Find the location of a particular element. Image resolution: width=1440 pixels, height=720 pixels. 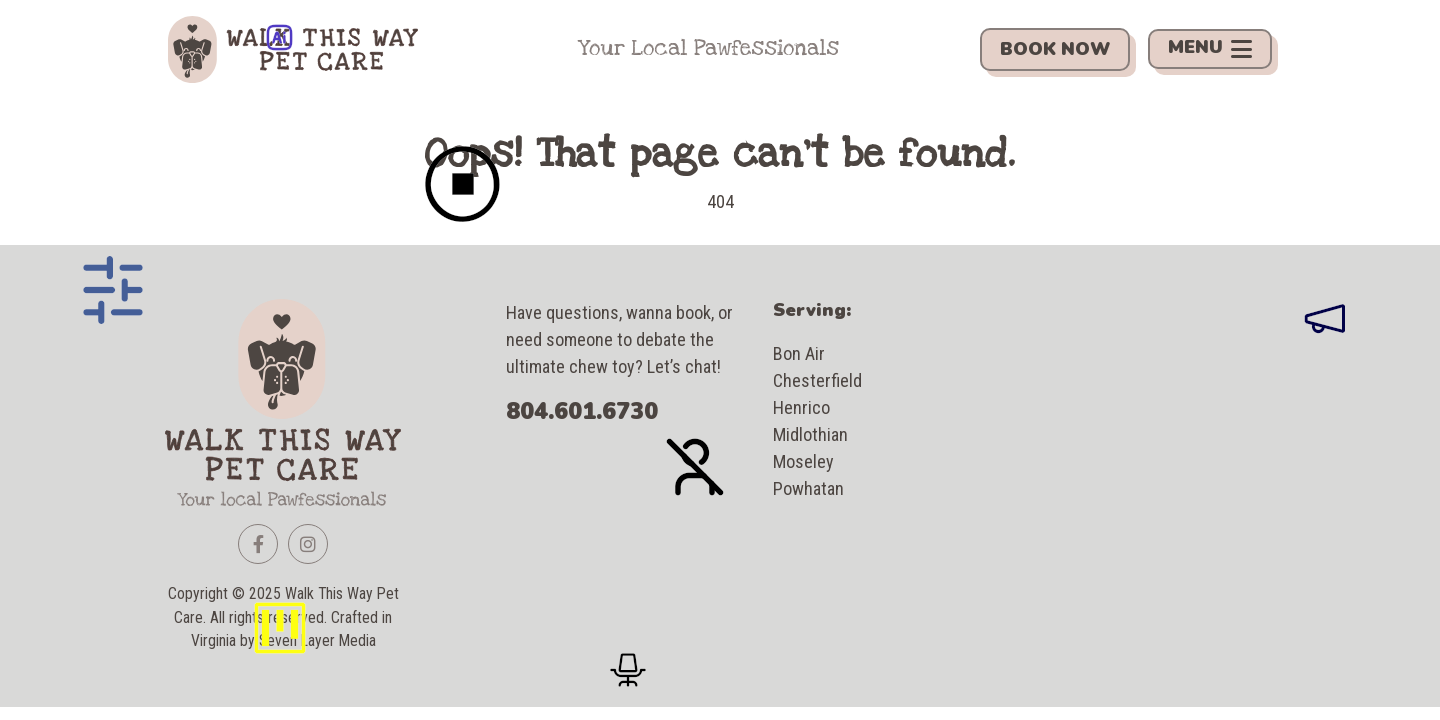

user account disabled or deactivated is located at coordinates (695, 467).